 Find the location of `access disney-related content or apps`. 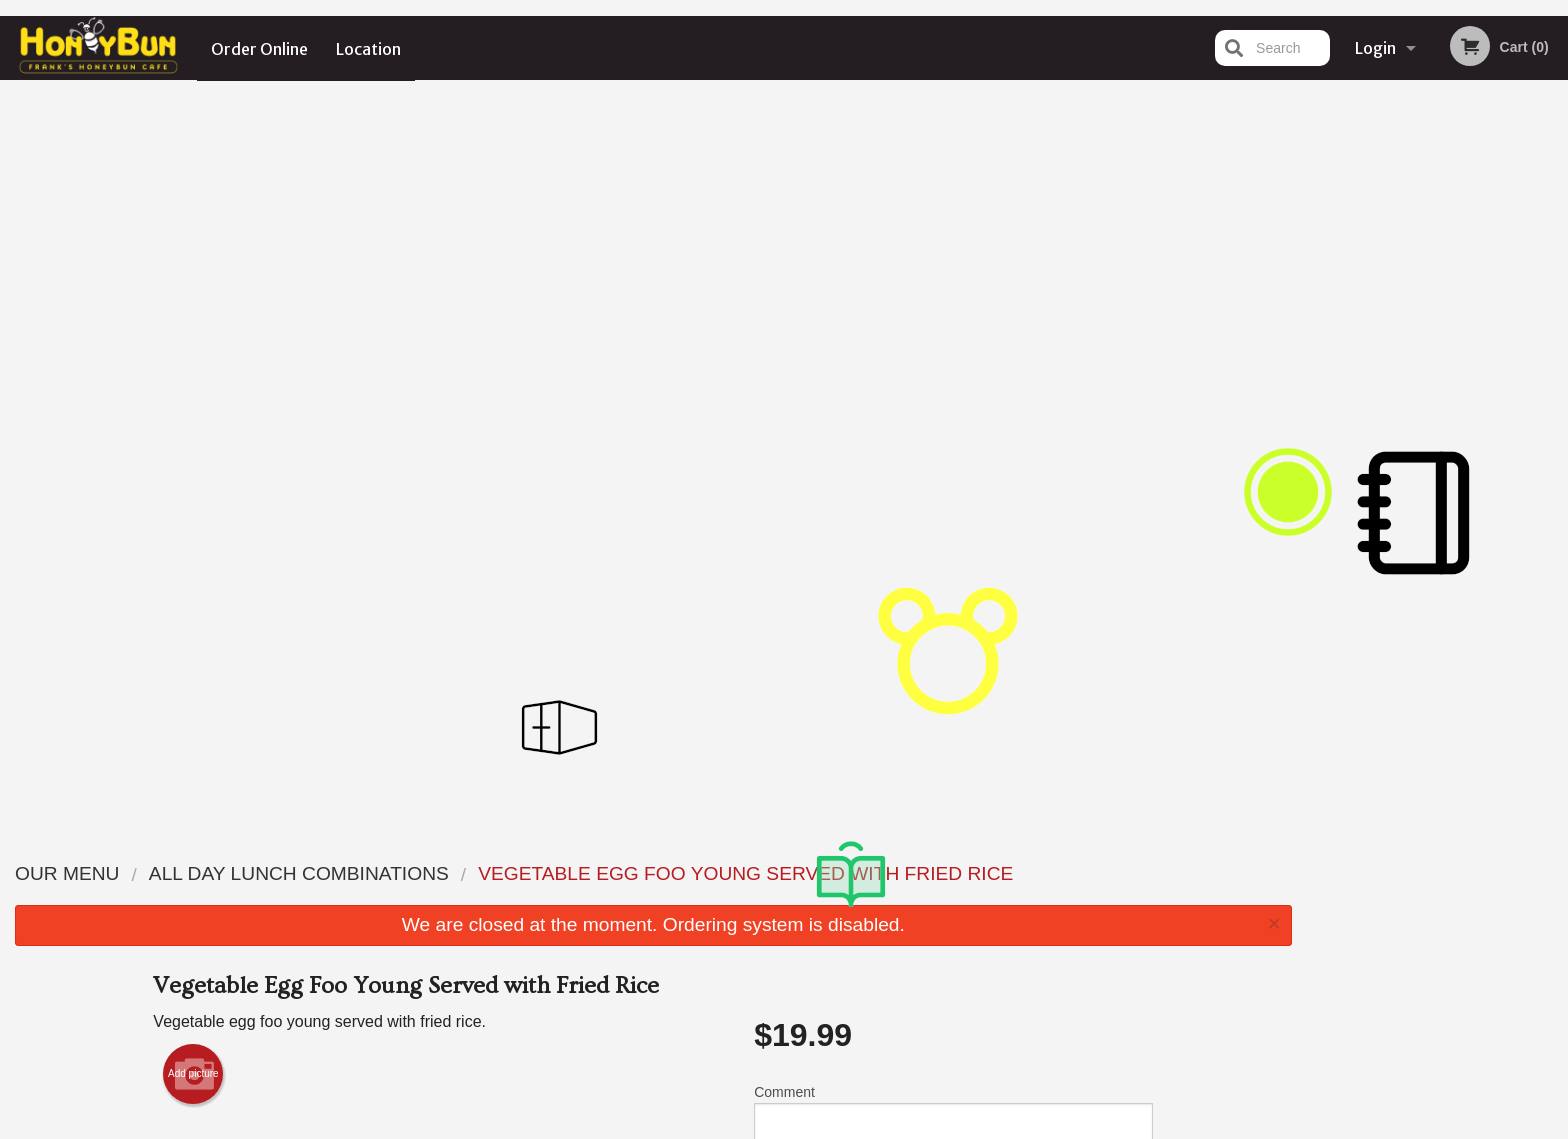

access disney-related content or apps is located at coordinates (948, 651).